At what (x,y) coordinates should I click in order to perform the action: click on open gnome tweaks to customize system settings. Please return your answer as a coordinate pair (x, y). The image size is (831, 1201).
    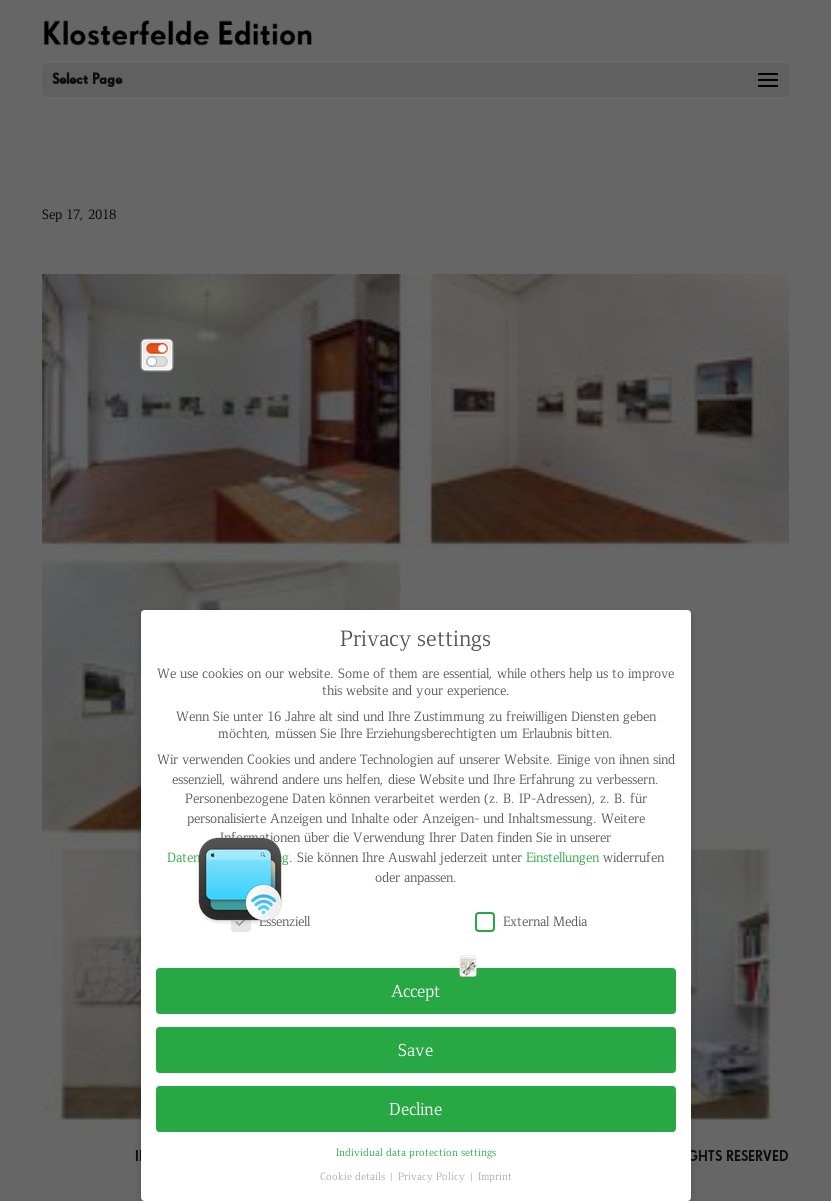
    Looking at the image, I should click on (157, 355).